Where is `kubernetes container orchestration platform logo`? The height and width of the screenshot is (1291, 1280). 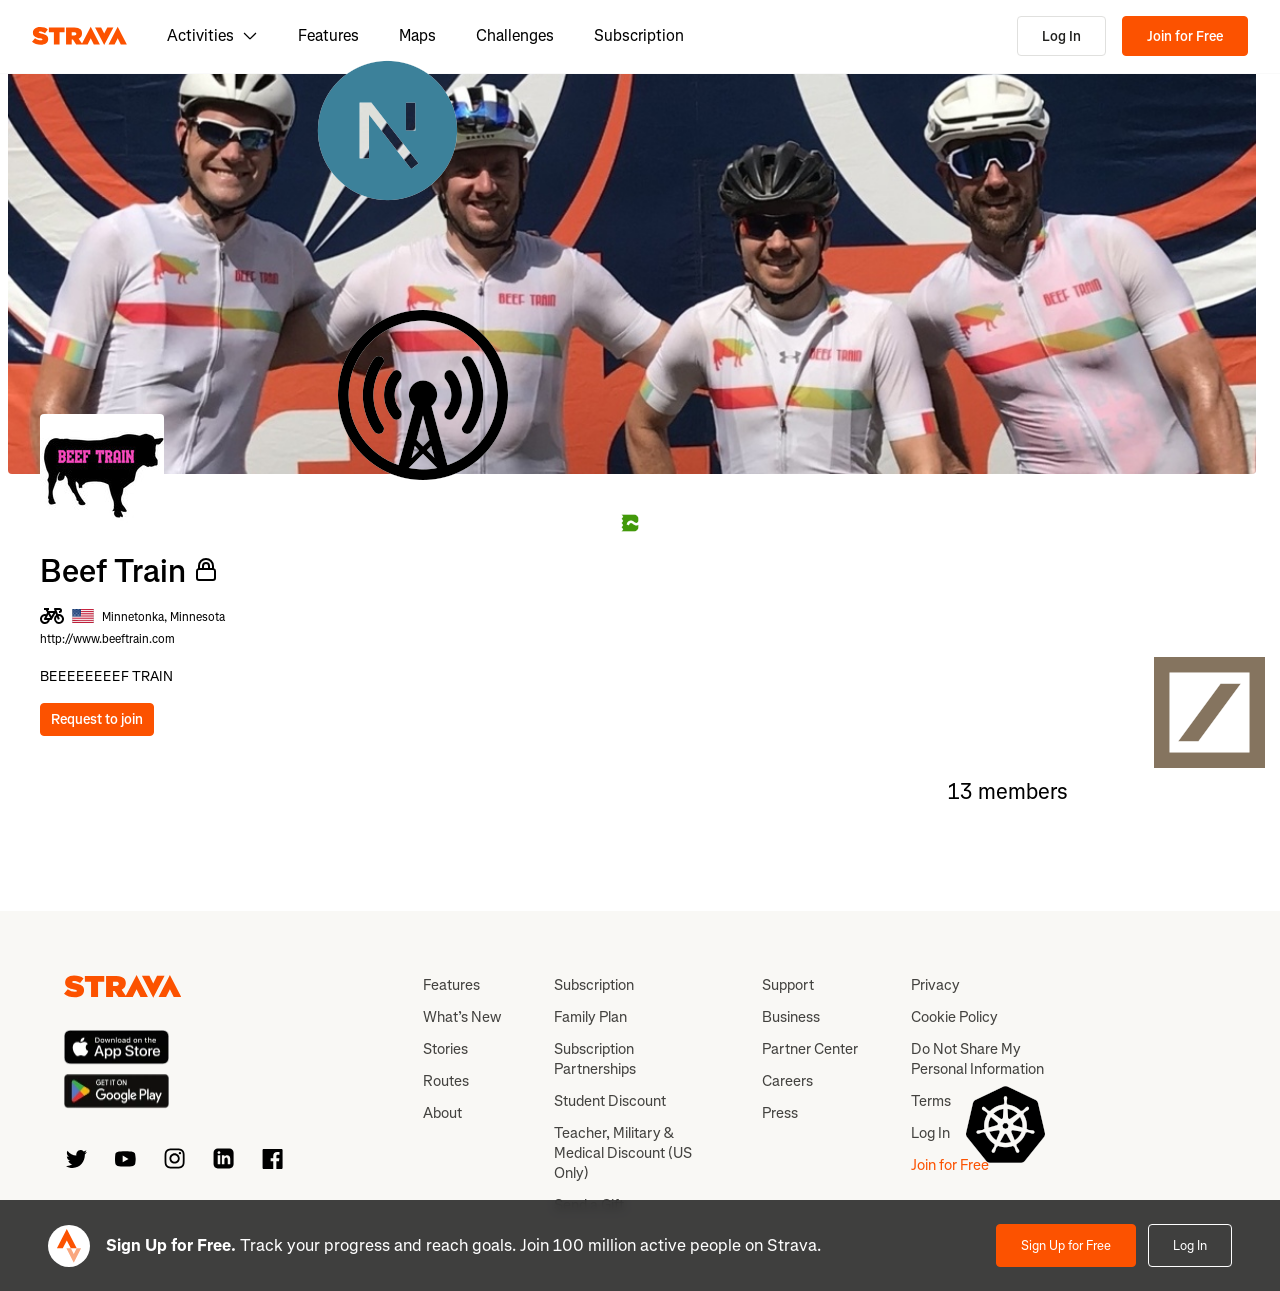
kubernetes container orchestration platform logo is located at coordinates (1005, 1124).